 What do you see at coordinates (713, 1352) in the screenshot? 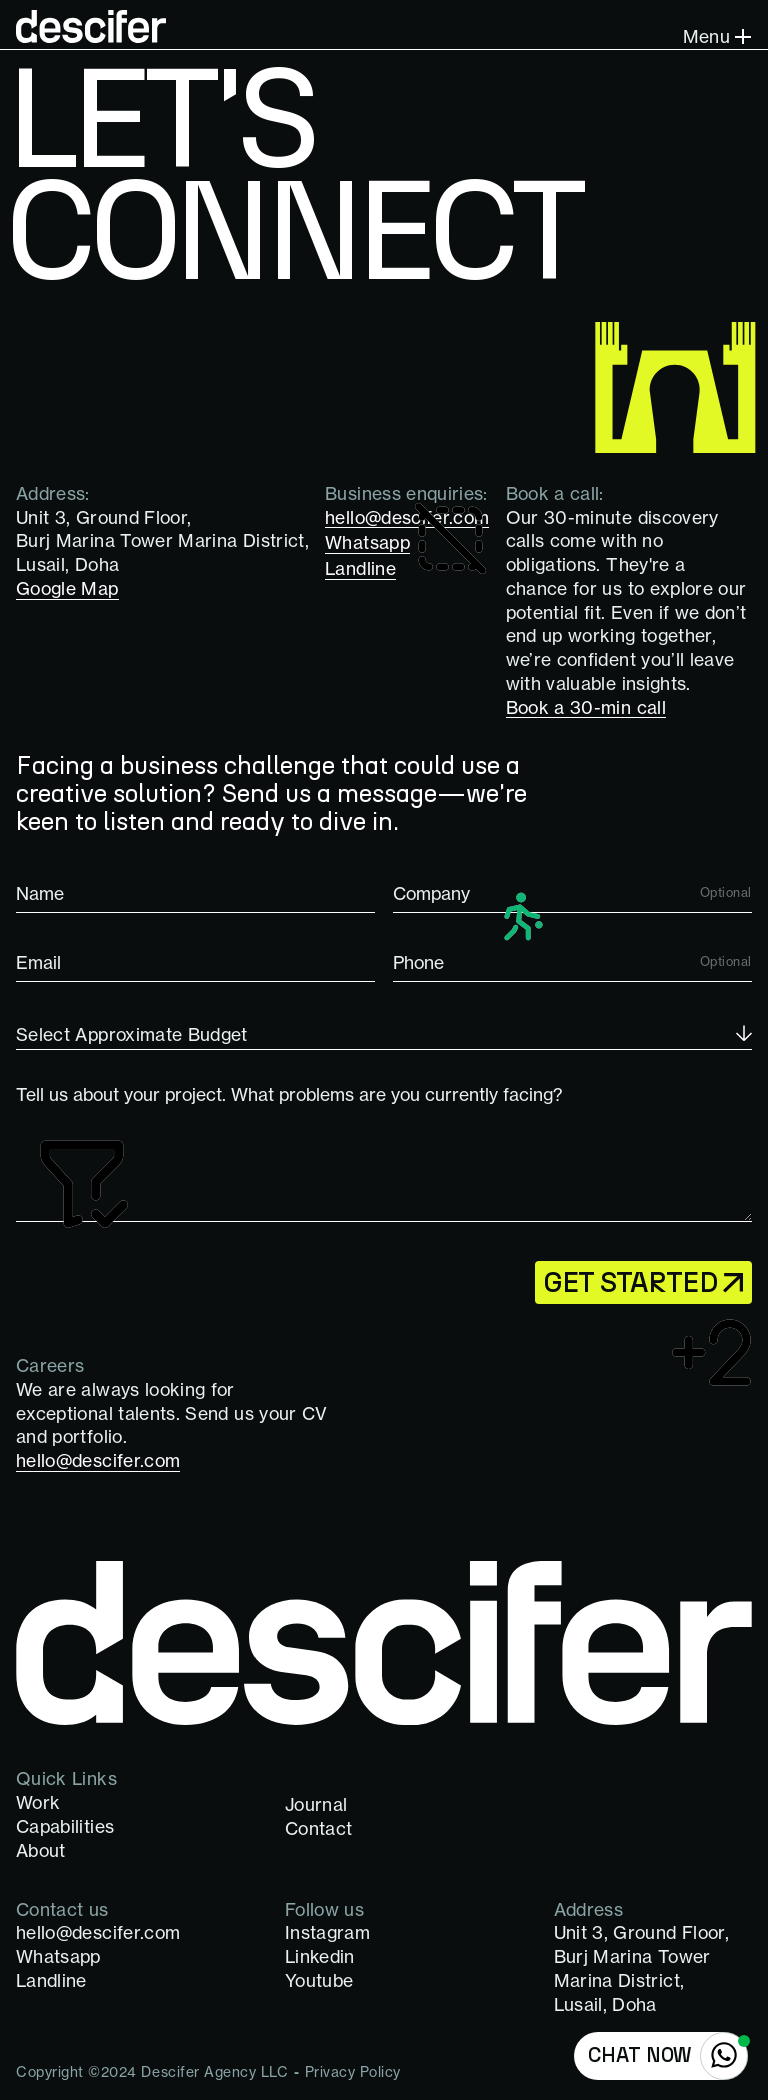
I see `increase exposure by 2 stops` at bounding box center [713, 1352].